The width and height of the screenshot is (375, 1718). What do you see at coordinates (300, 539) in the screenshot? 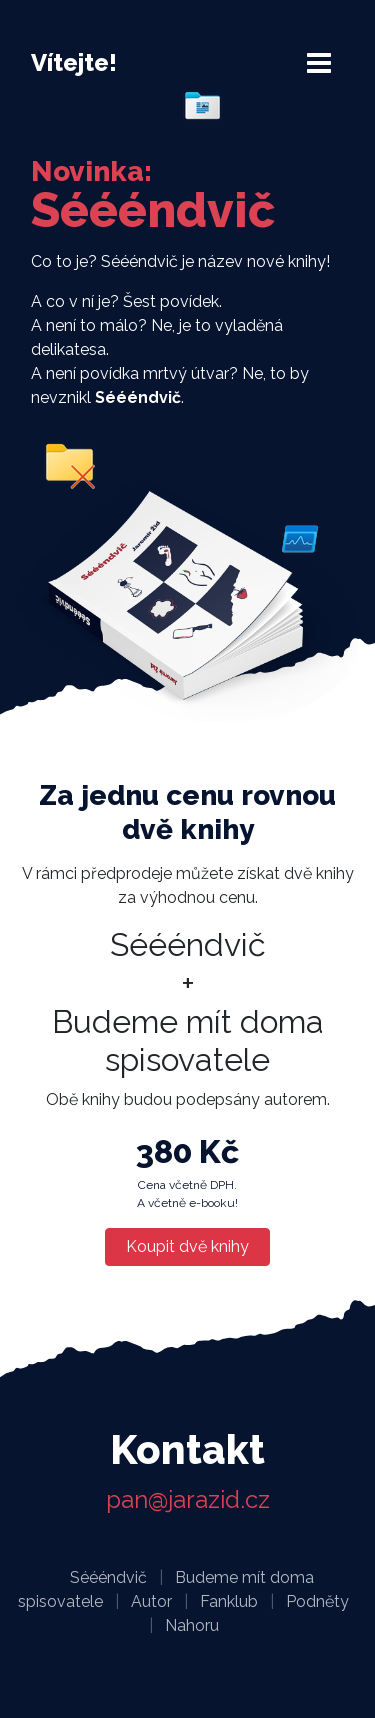
I see `open process monitor application` at bounding box center [300, 539].